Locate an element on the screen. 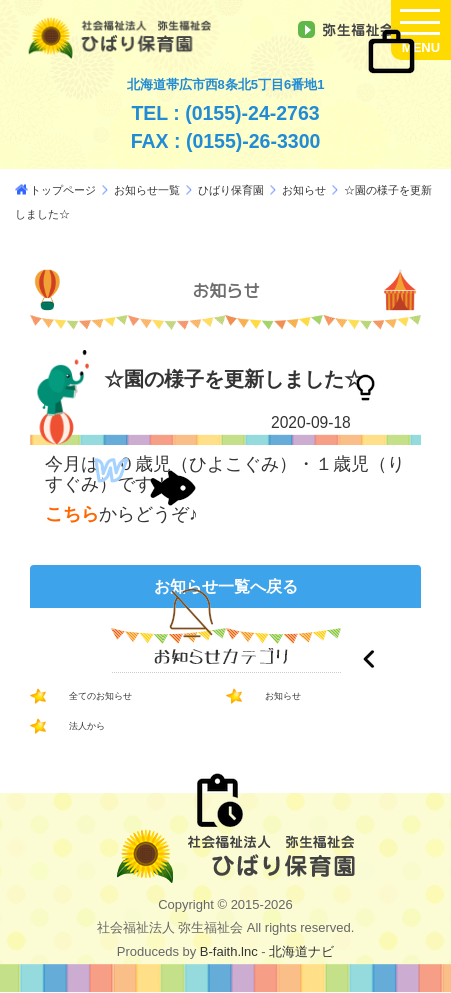 The height and width of the screenshot is (993, 451). mute notifications is located at coordinates (192, 613).